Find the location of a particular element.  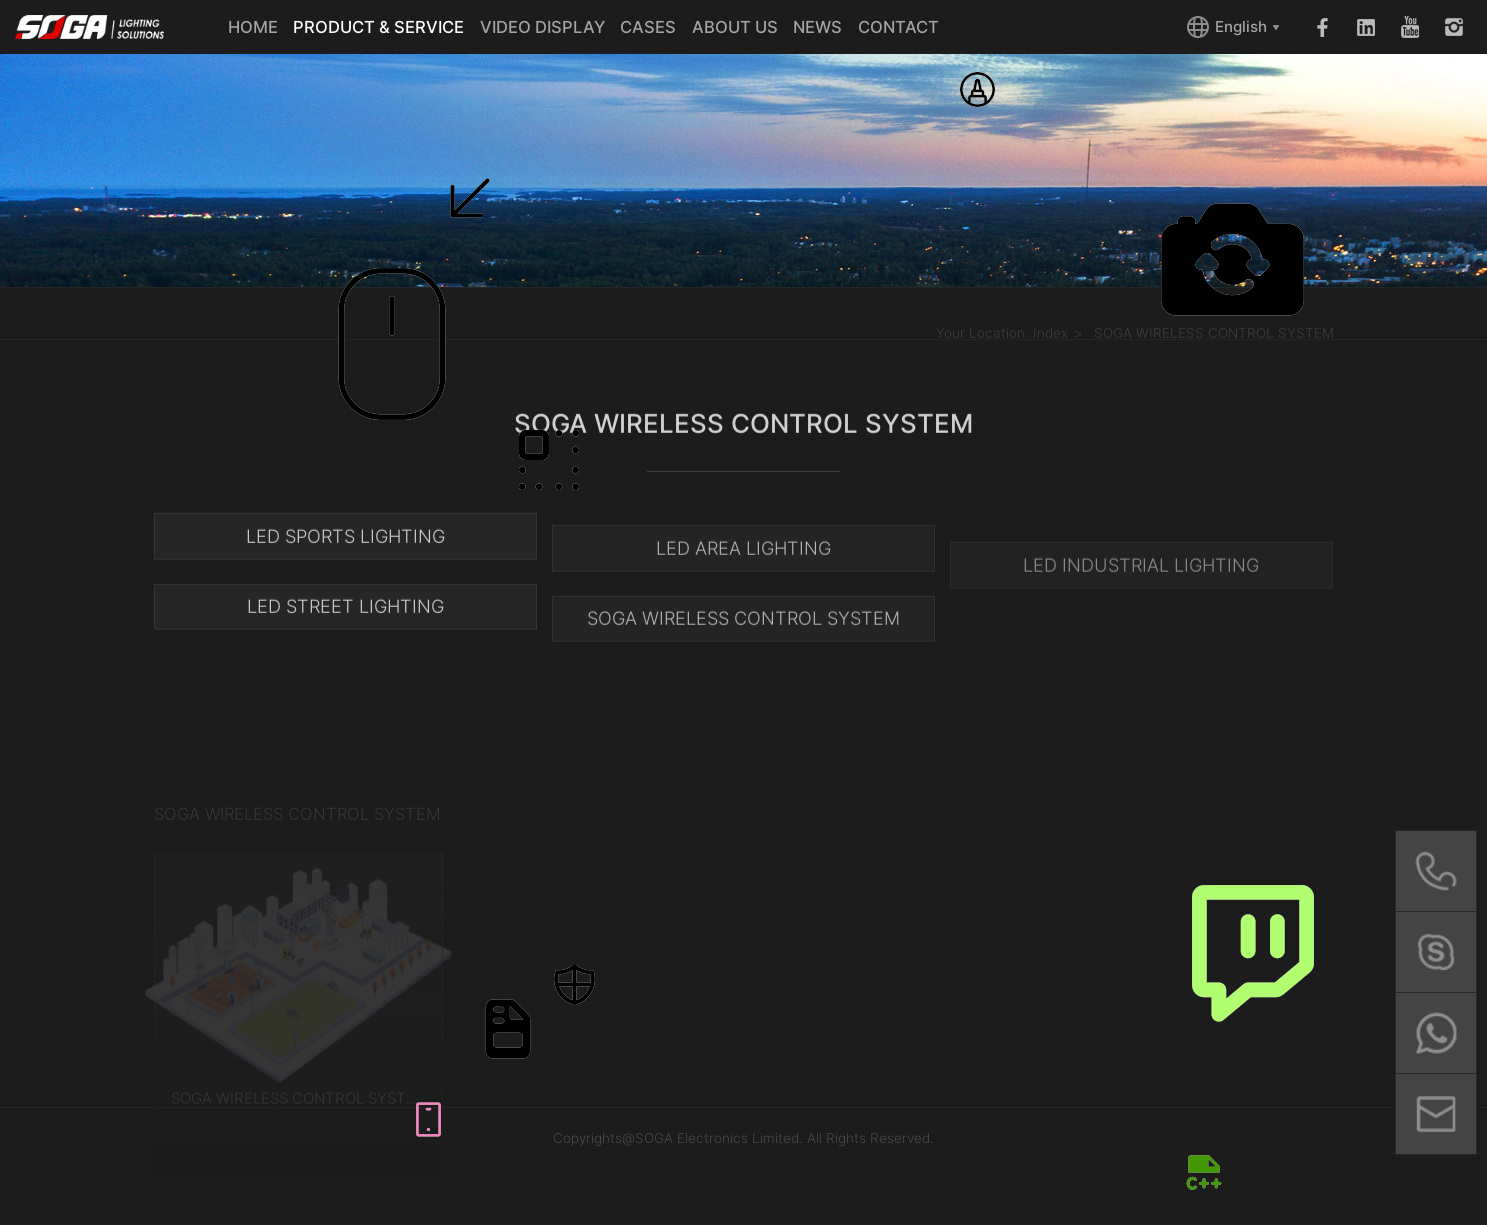

privacy or security settings with multiple protection layers is located at coordinates (574, 984).